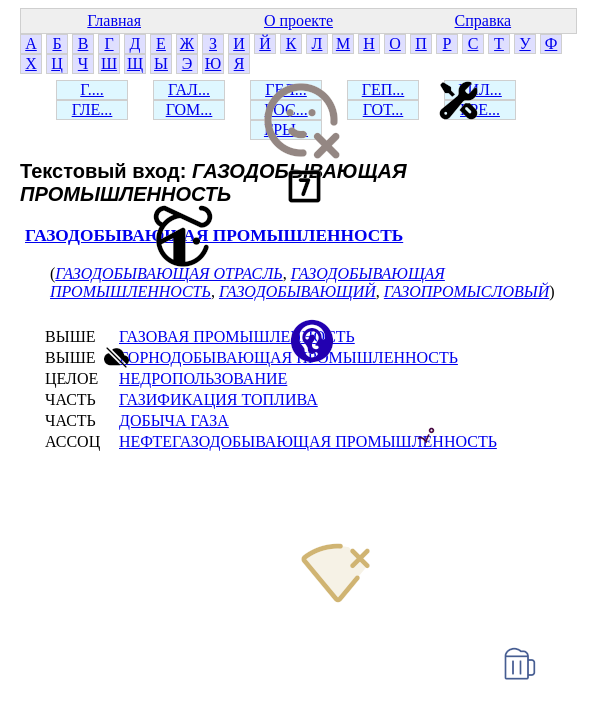 The width and height of the screenshot is (597, 720). Describe the element at coordinates (338, 573) in the screenshot. I see `wifi connection unavailable or disconnected` at that location.